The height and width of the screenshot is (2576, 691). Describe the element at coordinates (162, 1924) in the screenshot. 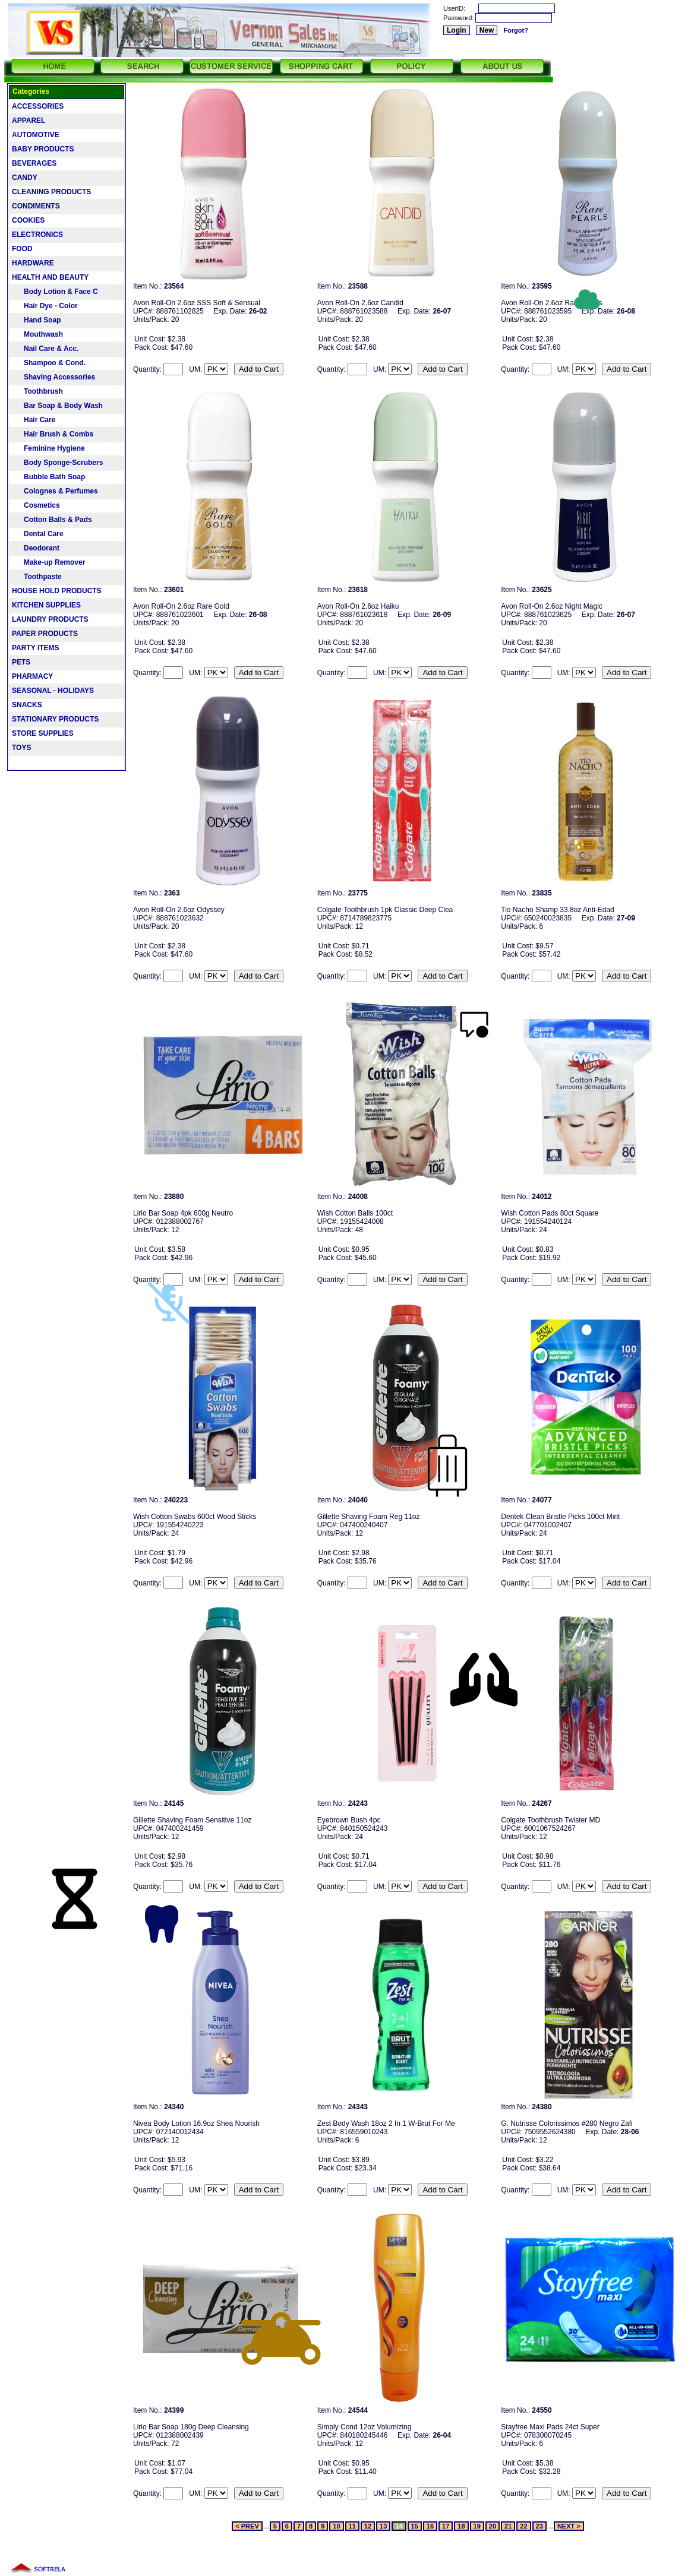

I see `access dental or oral health information` at that location.